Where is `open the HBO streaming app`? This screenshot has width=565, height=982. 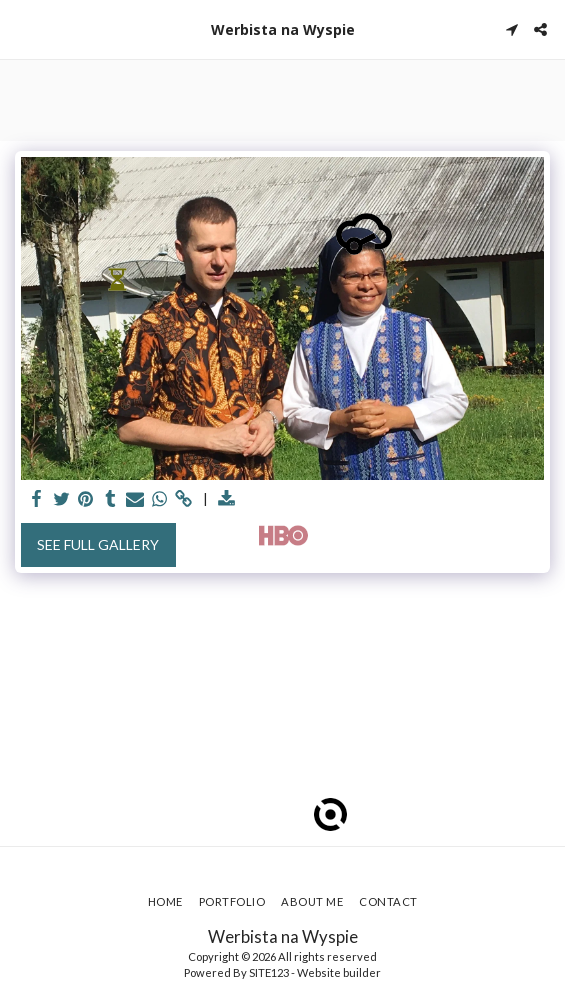 open the HBO streaming app is located at coordinates (283, 535).